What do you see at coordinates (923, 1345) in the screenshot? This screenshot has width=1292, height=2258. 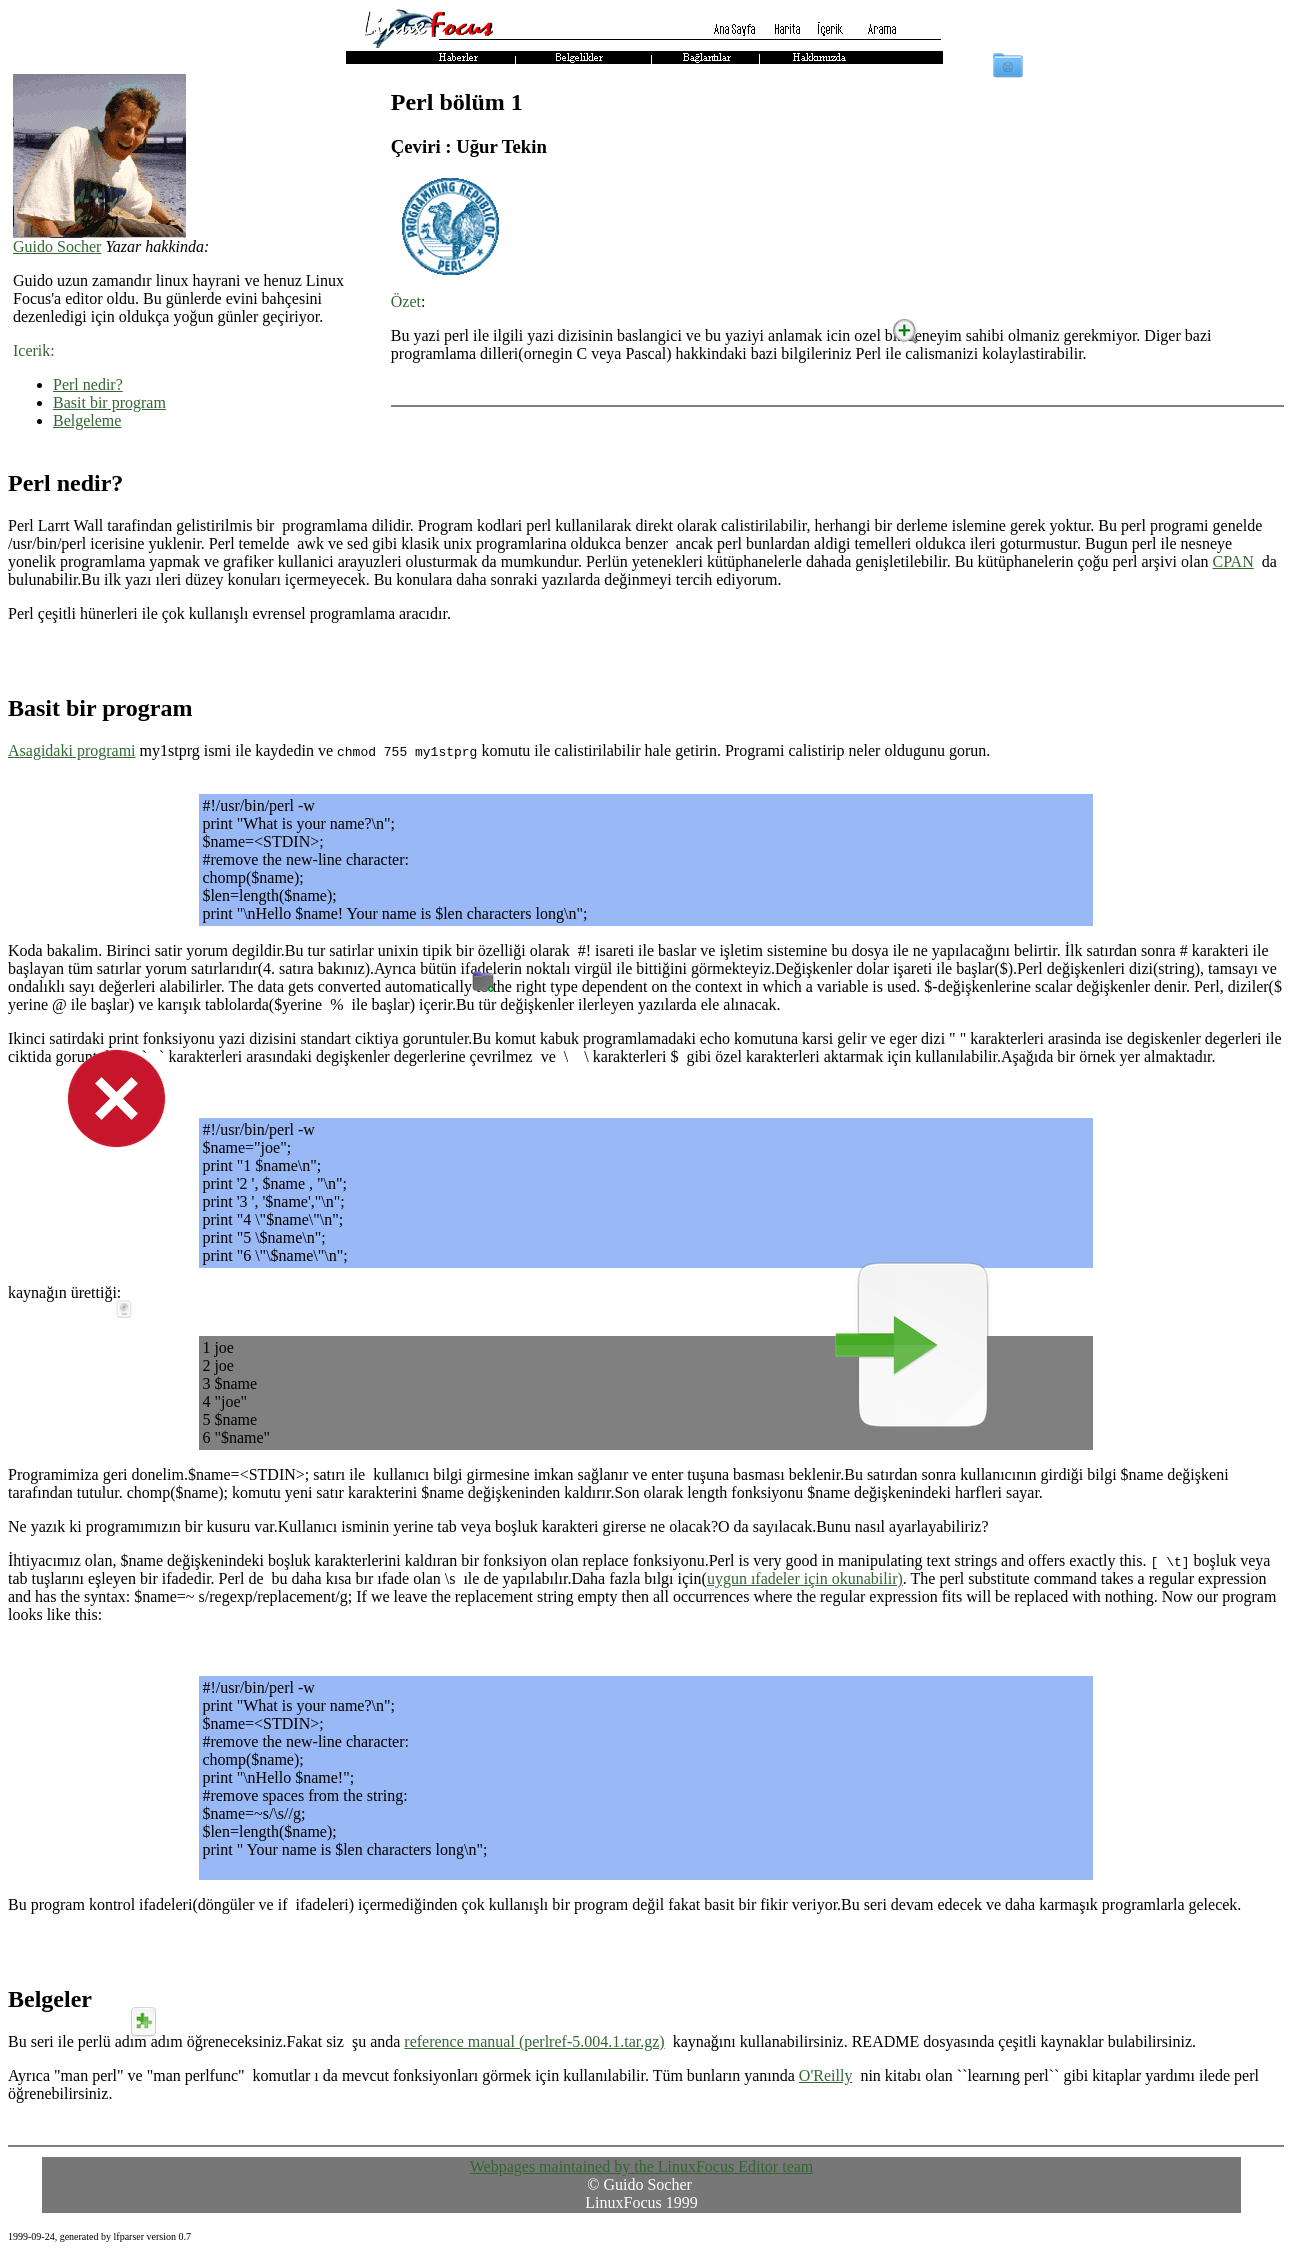 I see `import a document or file` at bounding box center [923, 1345].